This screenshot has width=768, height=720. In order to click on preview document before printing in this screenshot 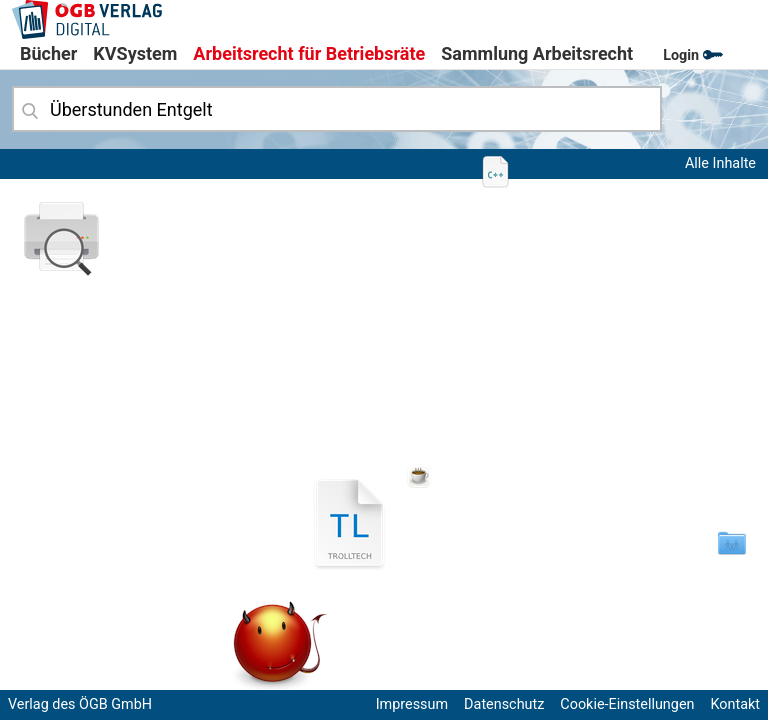, I will do `click(61, 236)`.